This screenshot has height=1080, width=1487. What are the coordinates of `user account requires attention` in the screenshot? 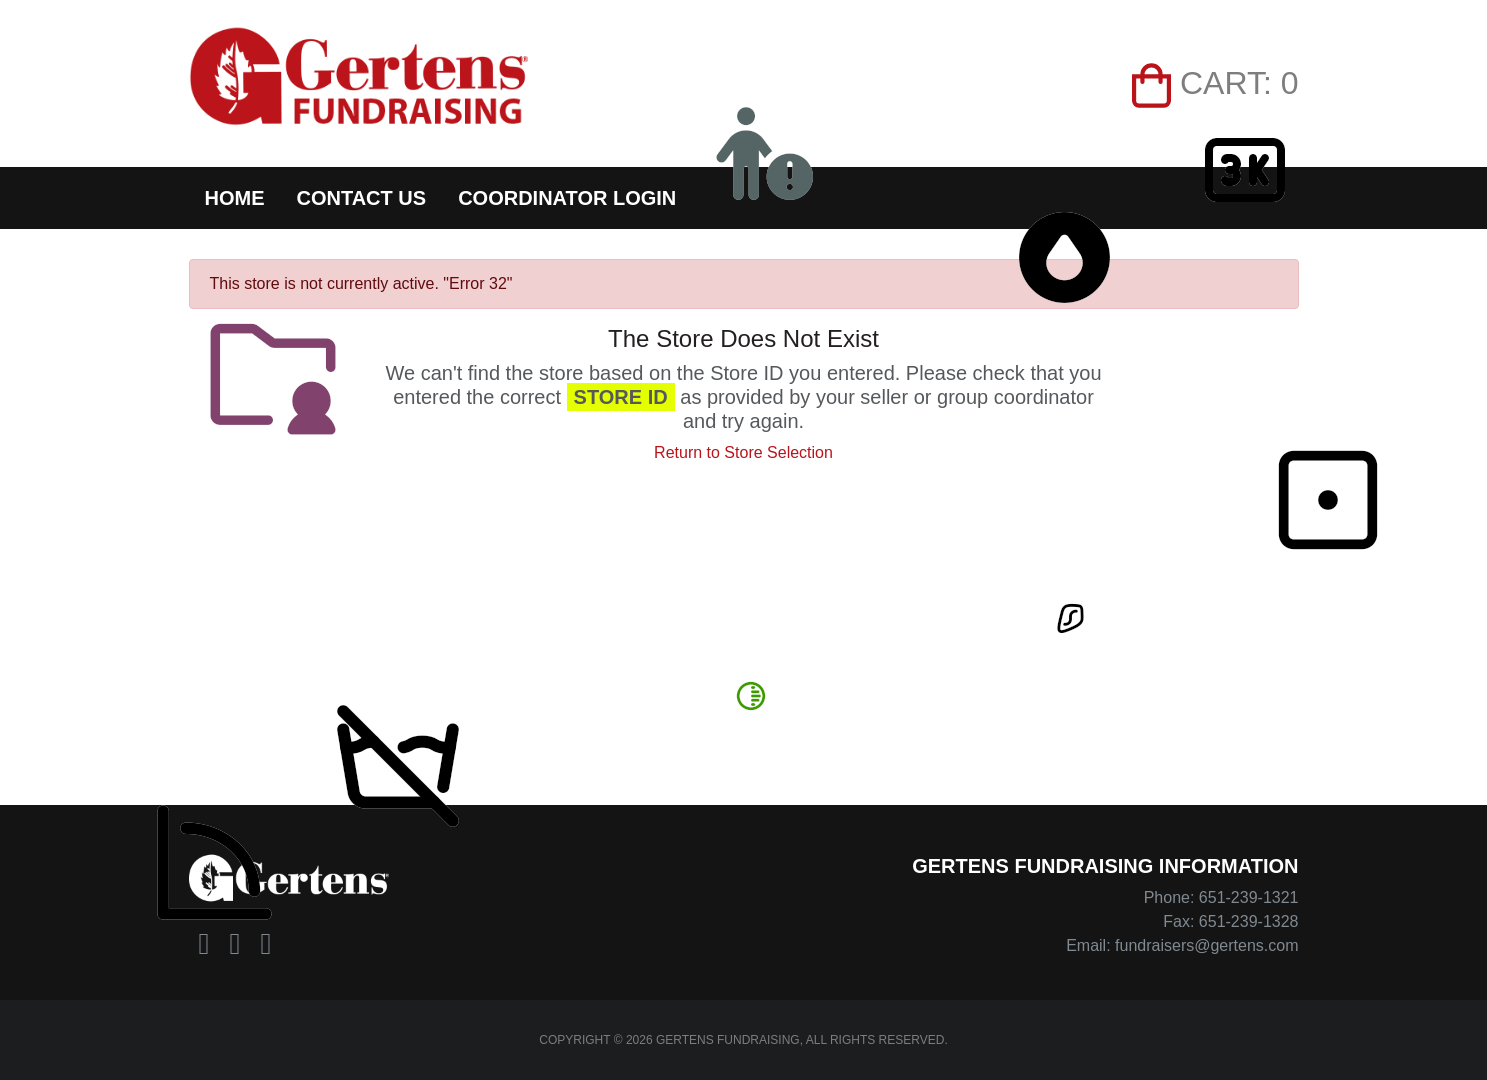 It's located at (761, 153).